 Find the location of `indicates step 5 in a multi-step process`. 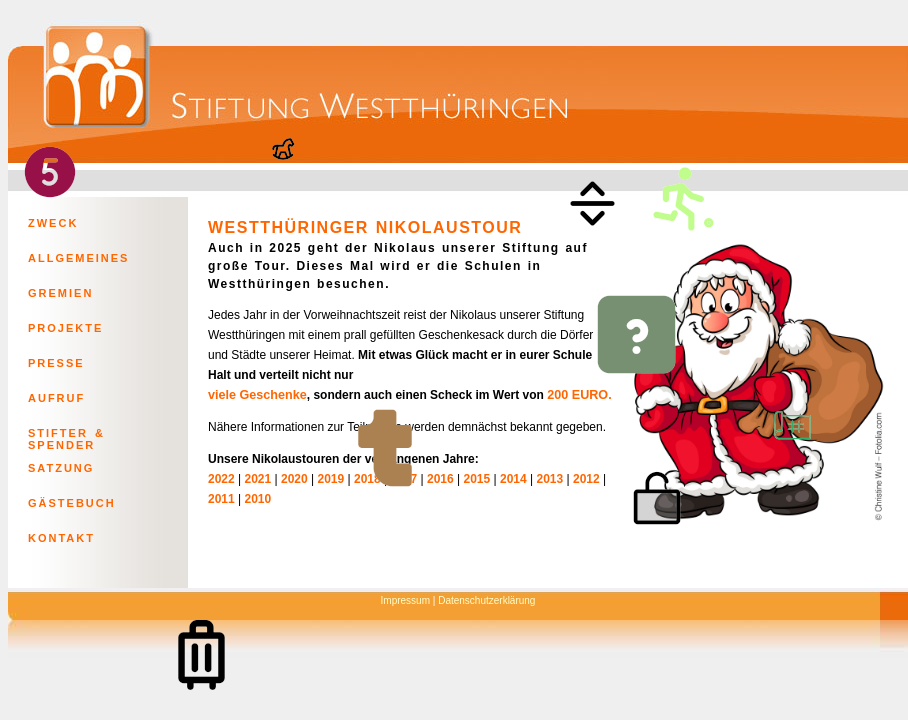

indicates step 5 in a multi-step process is located at coordinates (50, 172).